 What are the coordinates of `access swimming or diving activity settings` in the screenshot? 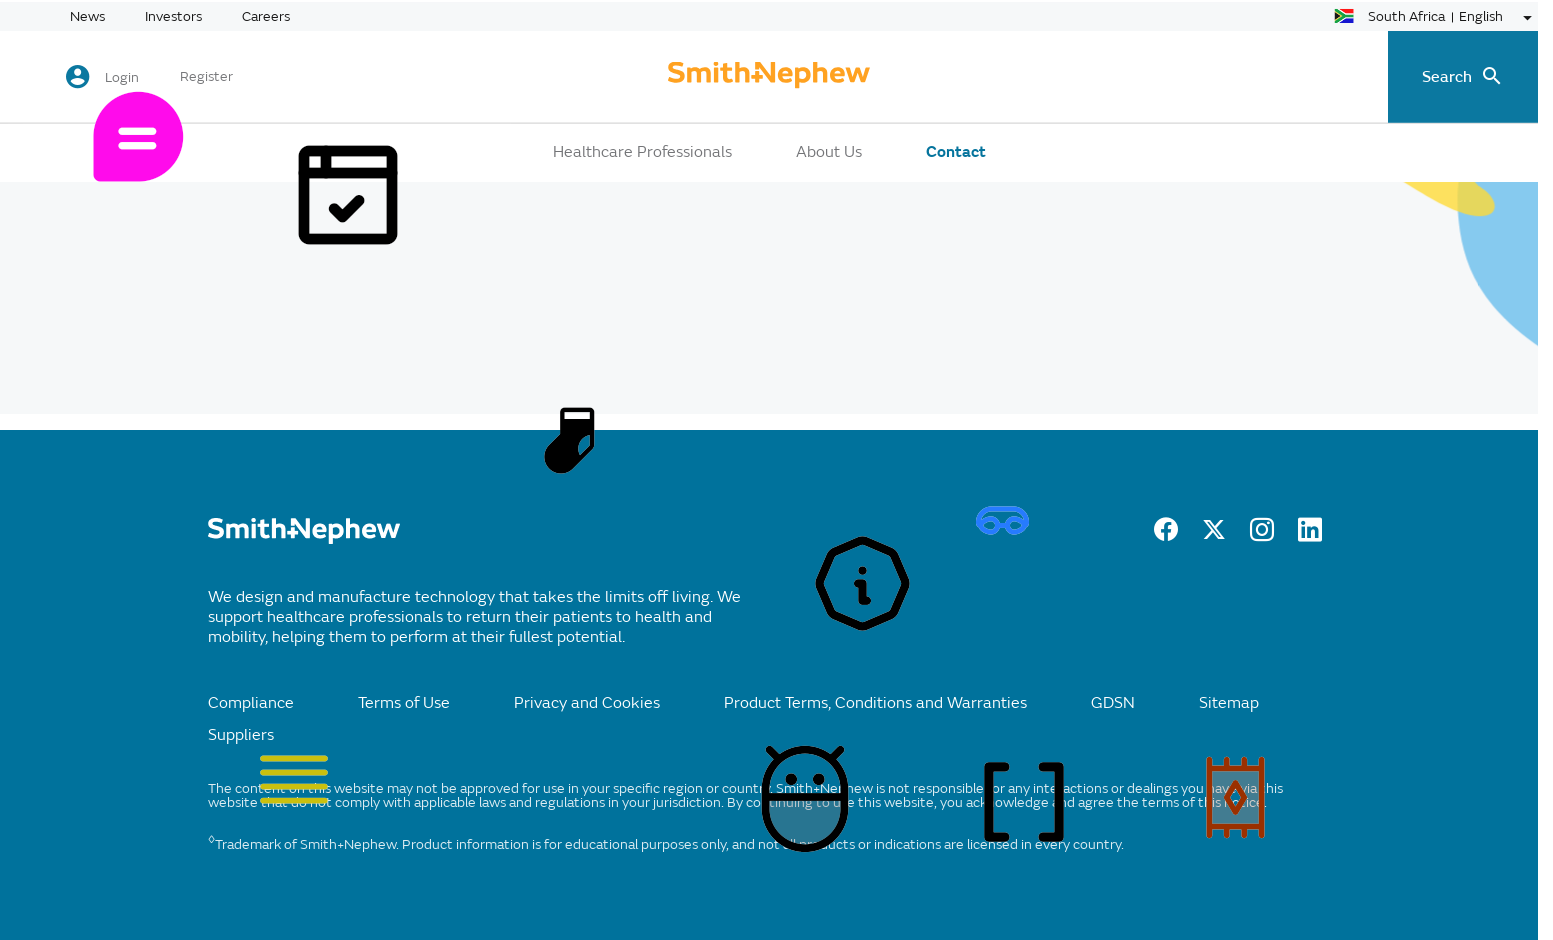 It's located at (1002, 520).